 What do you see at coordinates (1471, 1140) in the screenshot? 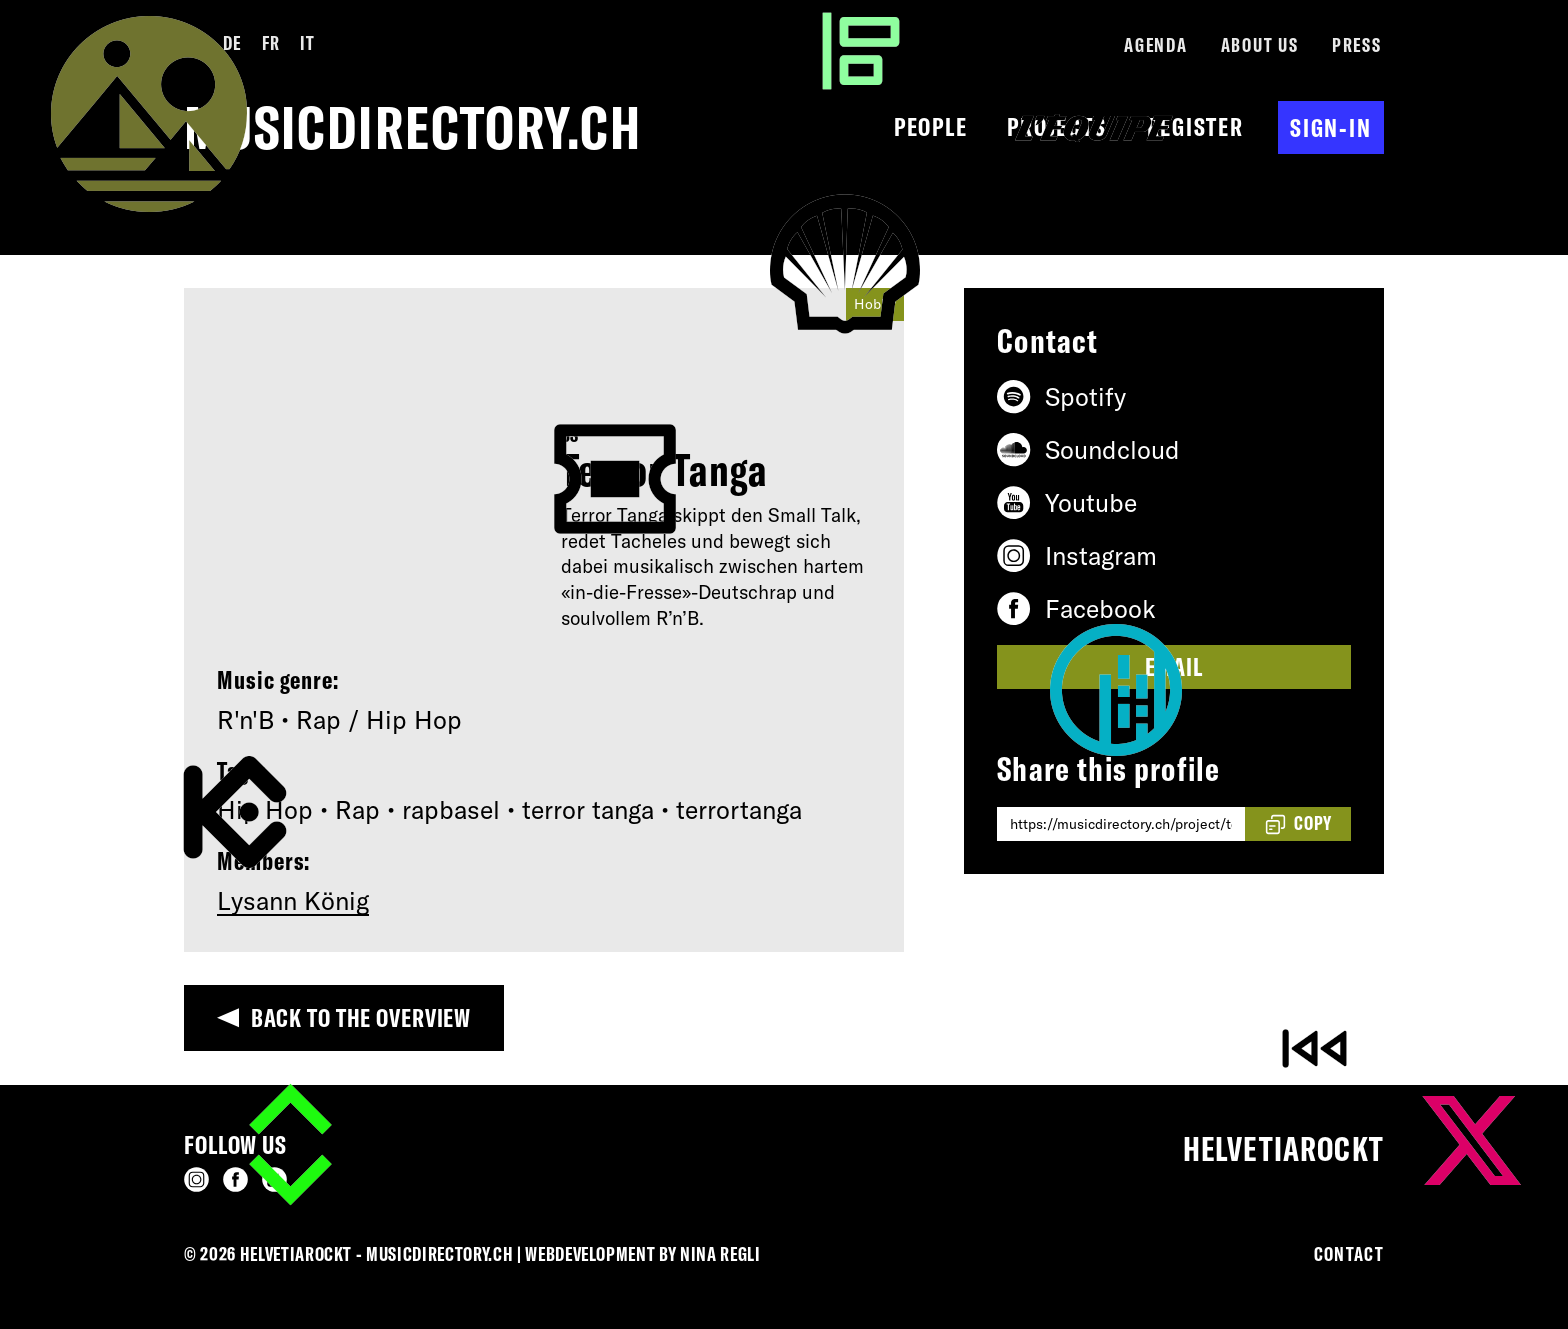
I see `share to X (formerly Twitter)` at bounding box center [1471, 1140].